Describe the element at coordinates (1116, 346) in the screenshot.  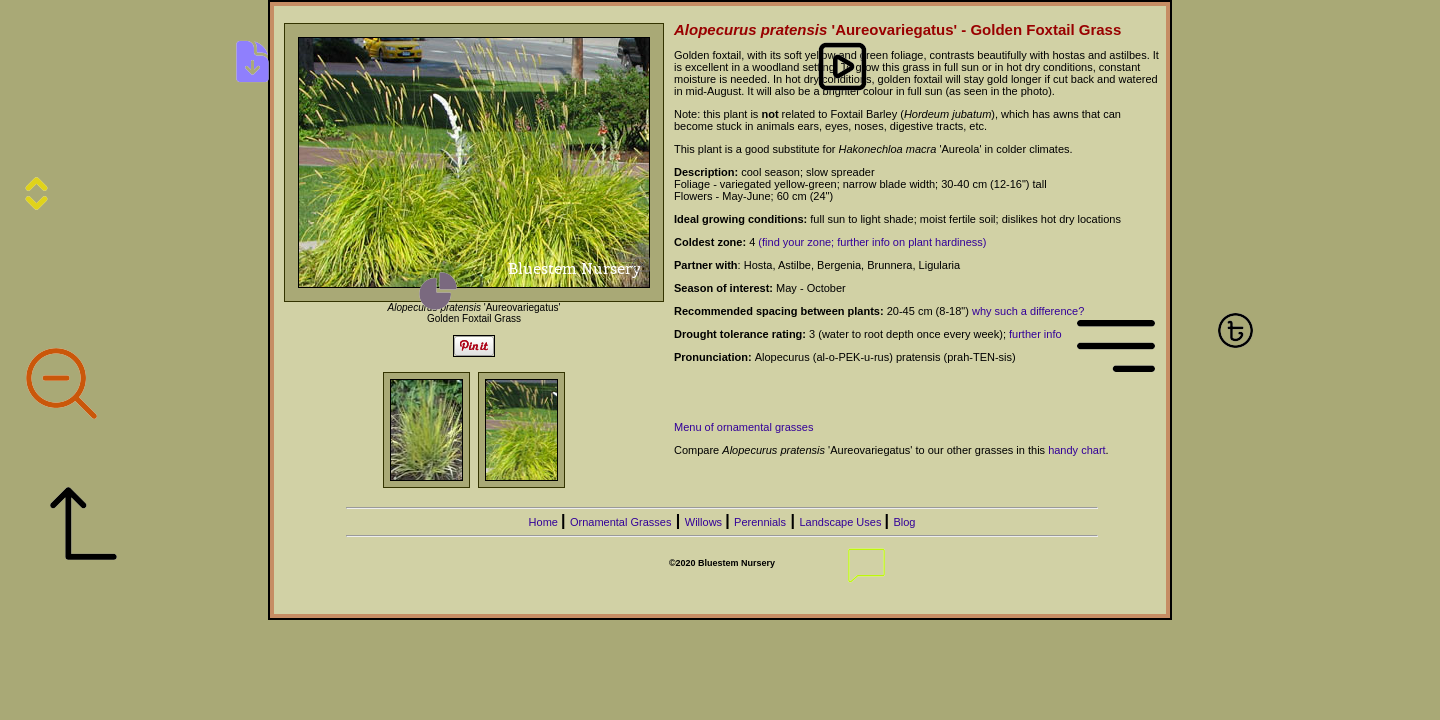
I see `open navigation menu` at that location.